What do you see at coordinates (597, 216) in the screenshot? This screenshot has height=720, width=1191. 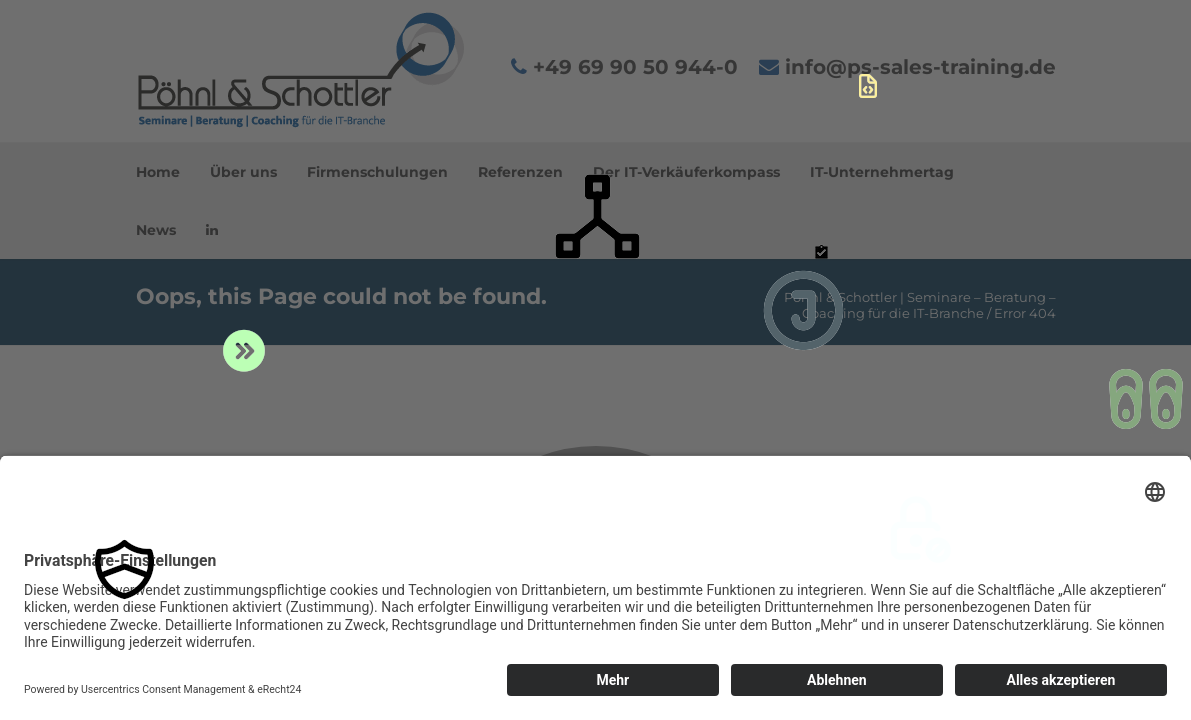 I see `view organizational hierarchy or structure` at bounding box center [597, 216].